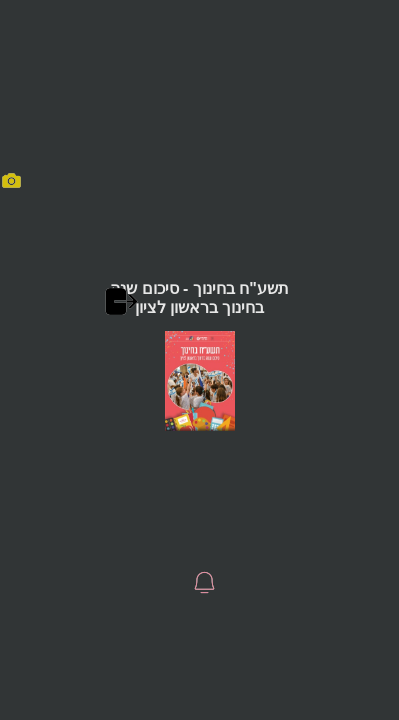  What do you see at coordinates (204, 582) in the screenshot?
I see `view notifications` at bounding box center [204, 582].